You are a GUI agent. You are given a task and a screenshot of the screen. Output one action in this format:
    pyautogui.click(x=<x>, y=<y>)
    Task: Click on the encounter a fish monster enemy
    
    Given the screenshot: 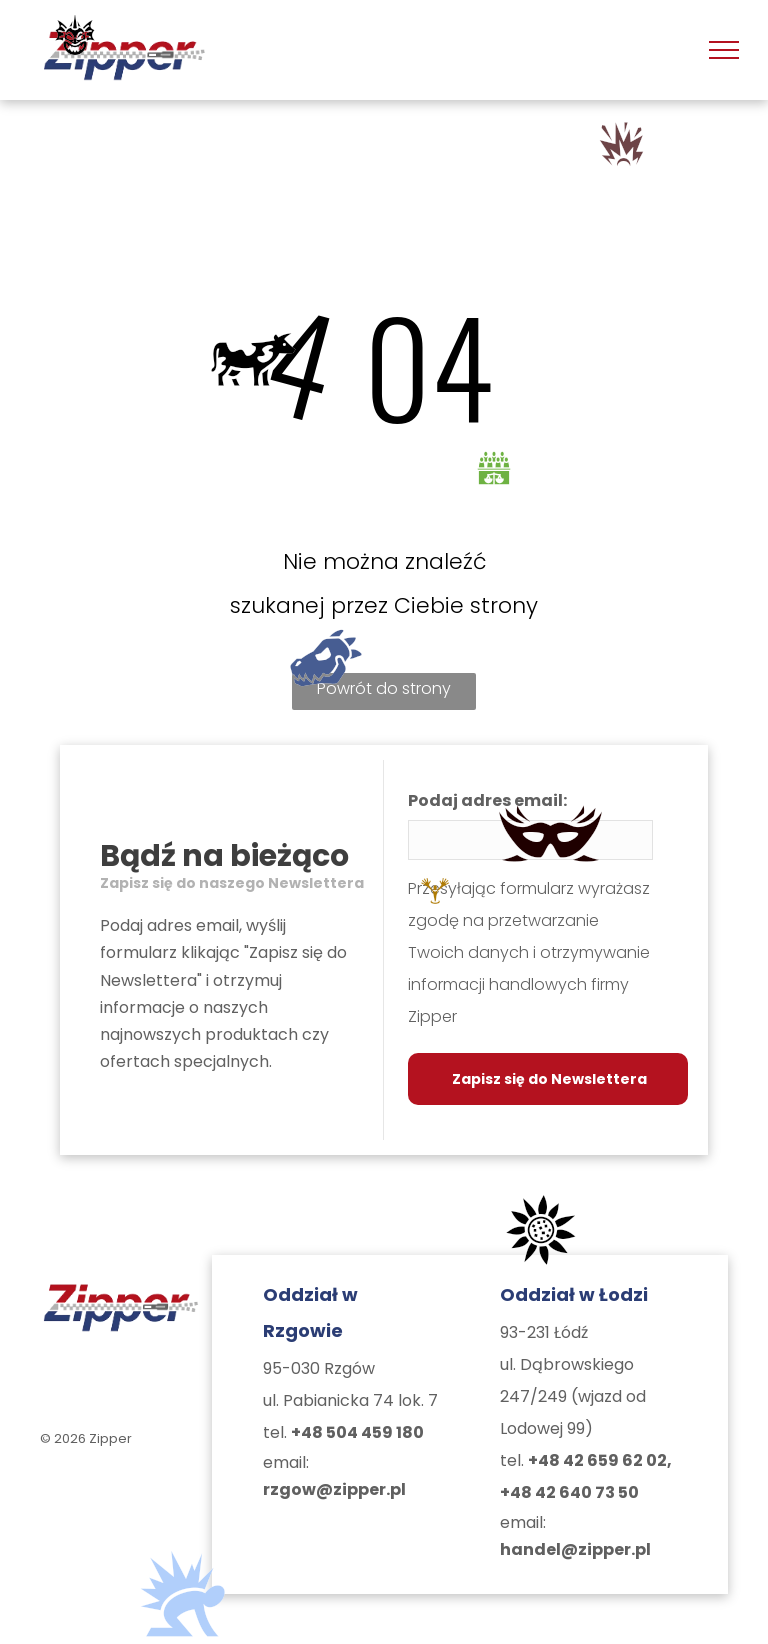 What is the action you would take?
    pyautogui.click(x=75, y=35)
    